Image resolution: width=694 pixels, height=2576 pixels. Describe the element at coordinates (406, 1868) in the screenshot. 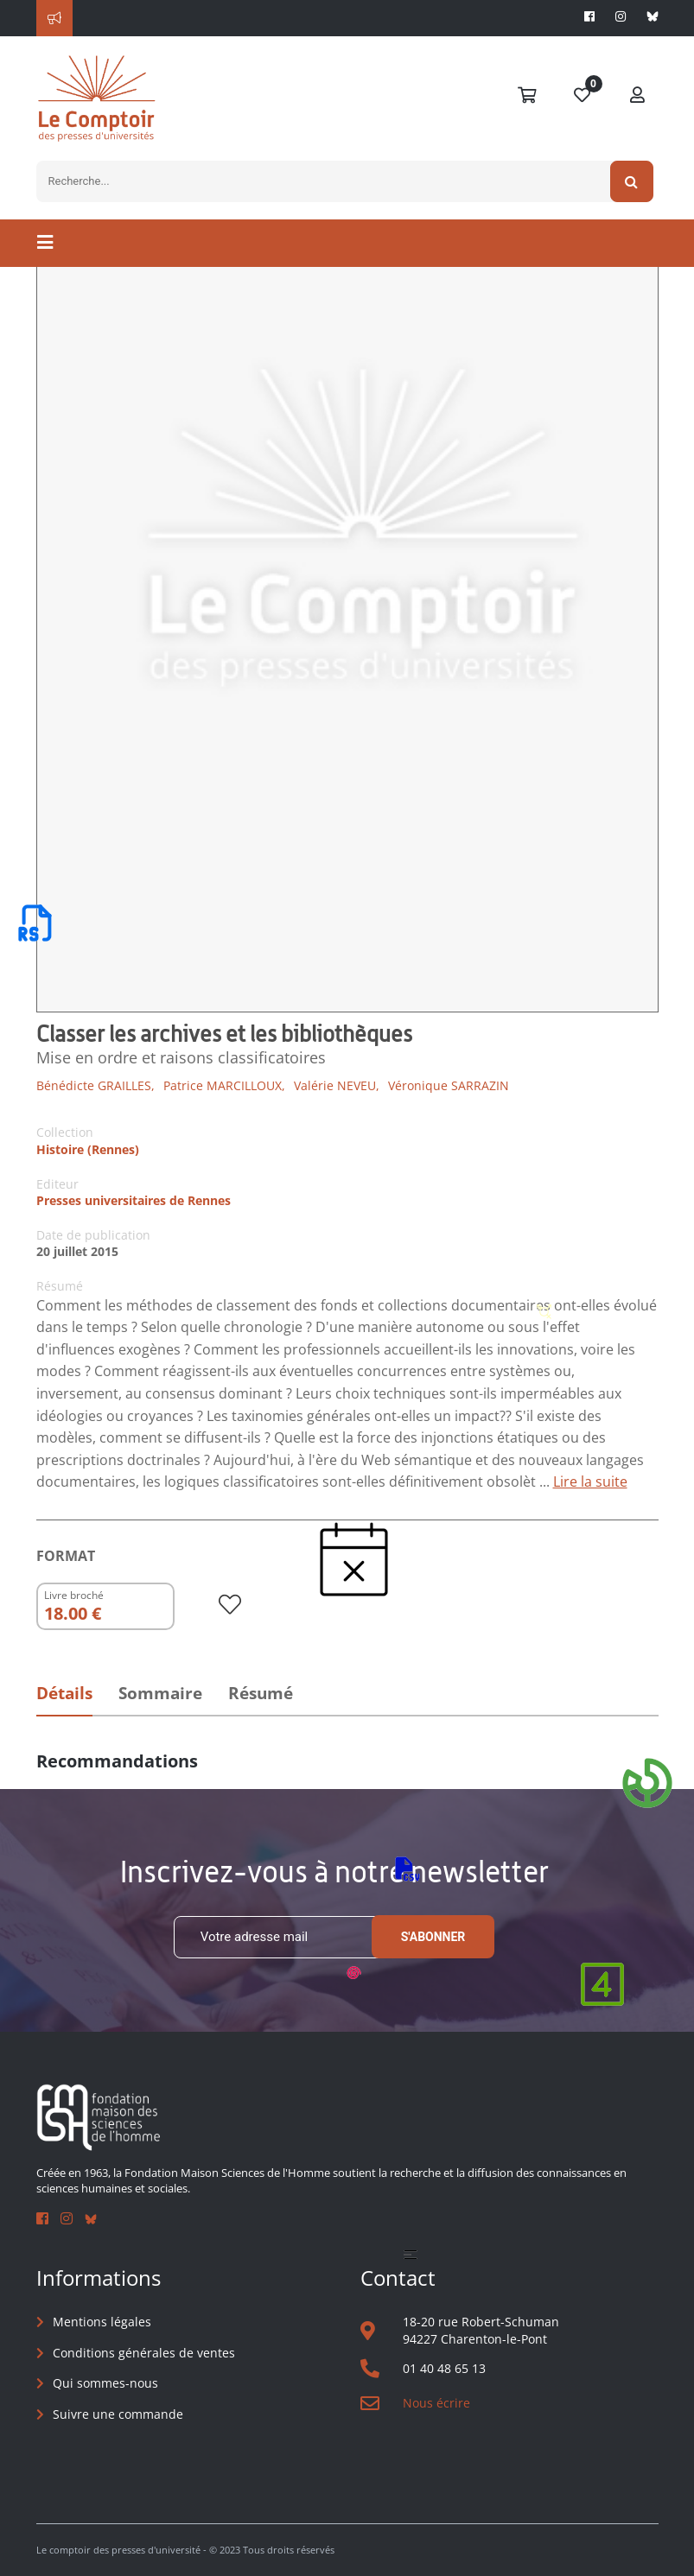

I see `open or view a CSV file` at that location.